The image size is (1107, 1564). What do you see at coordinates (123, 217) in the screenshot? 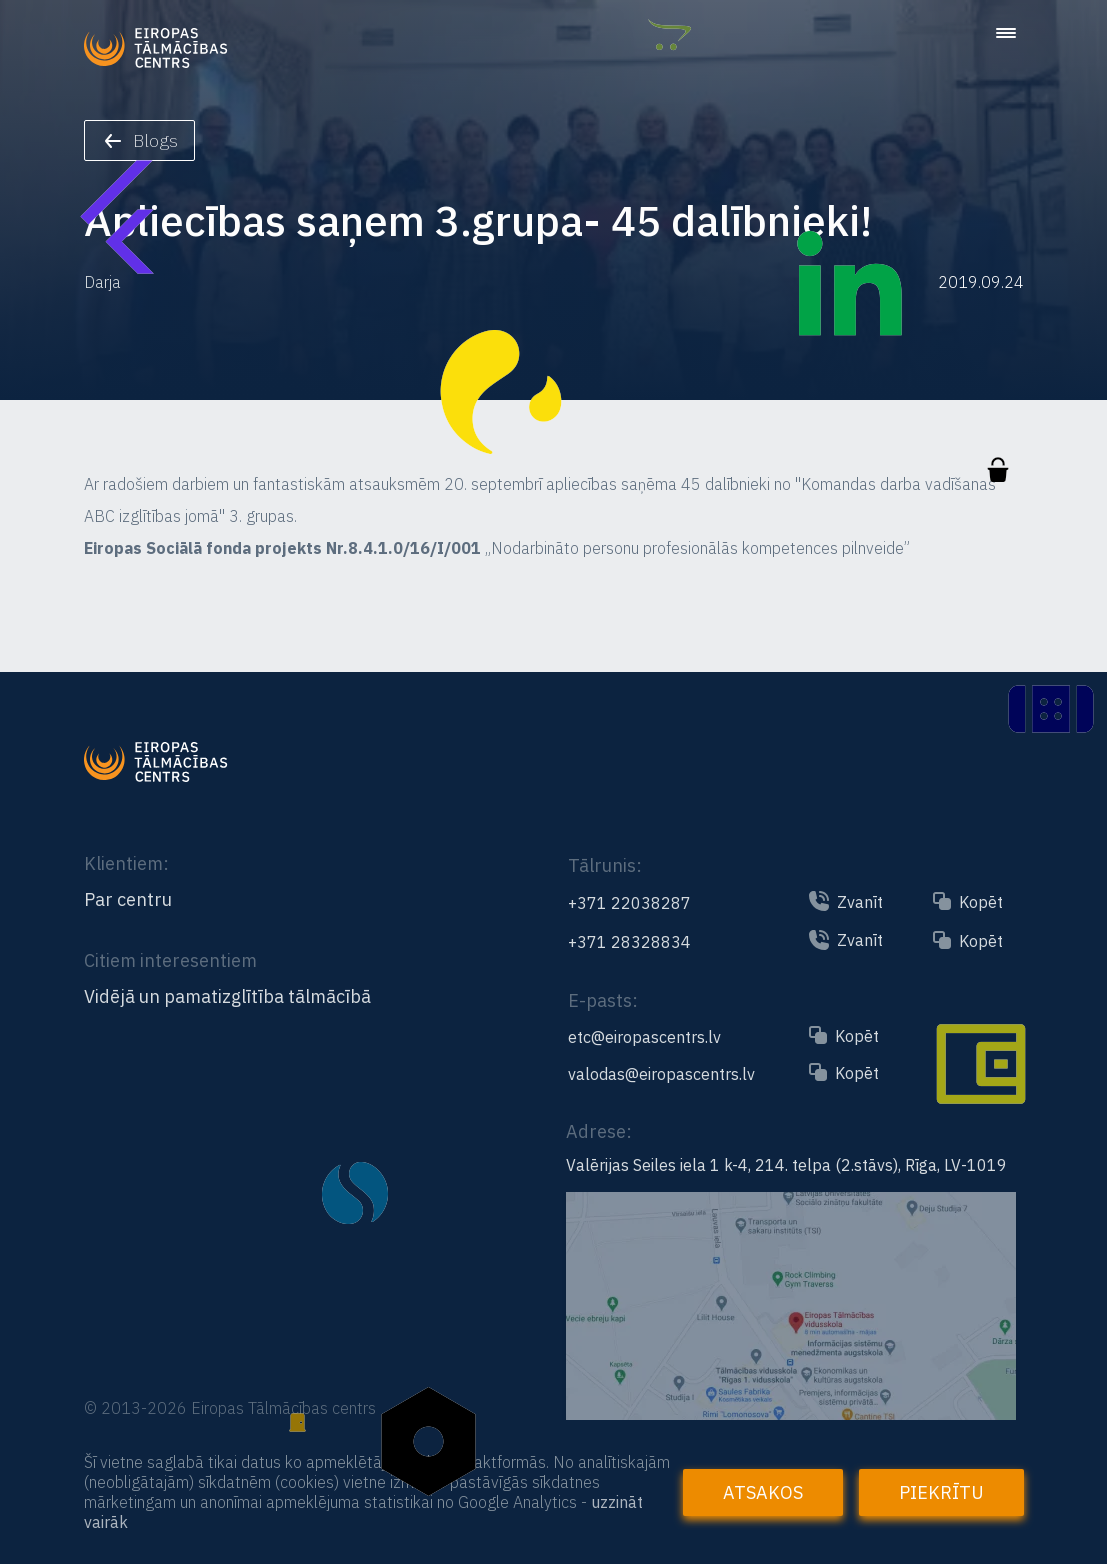
I see `flutter framework logo` at bounding box center [123, 217].